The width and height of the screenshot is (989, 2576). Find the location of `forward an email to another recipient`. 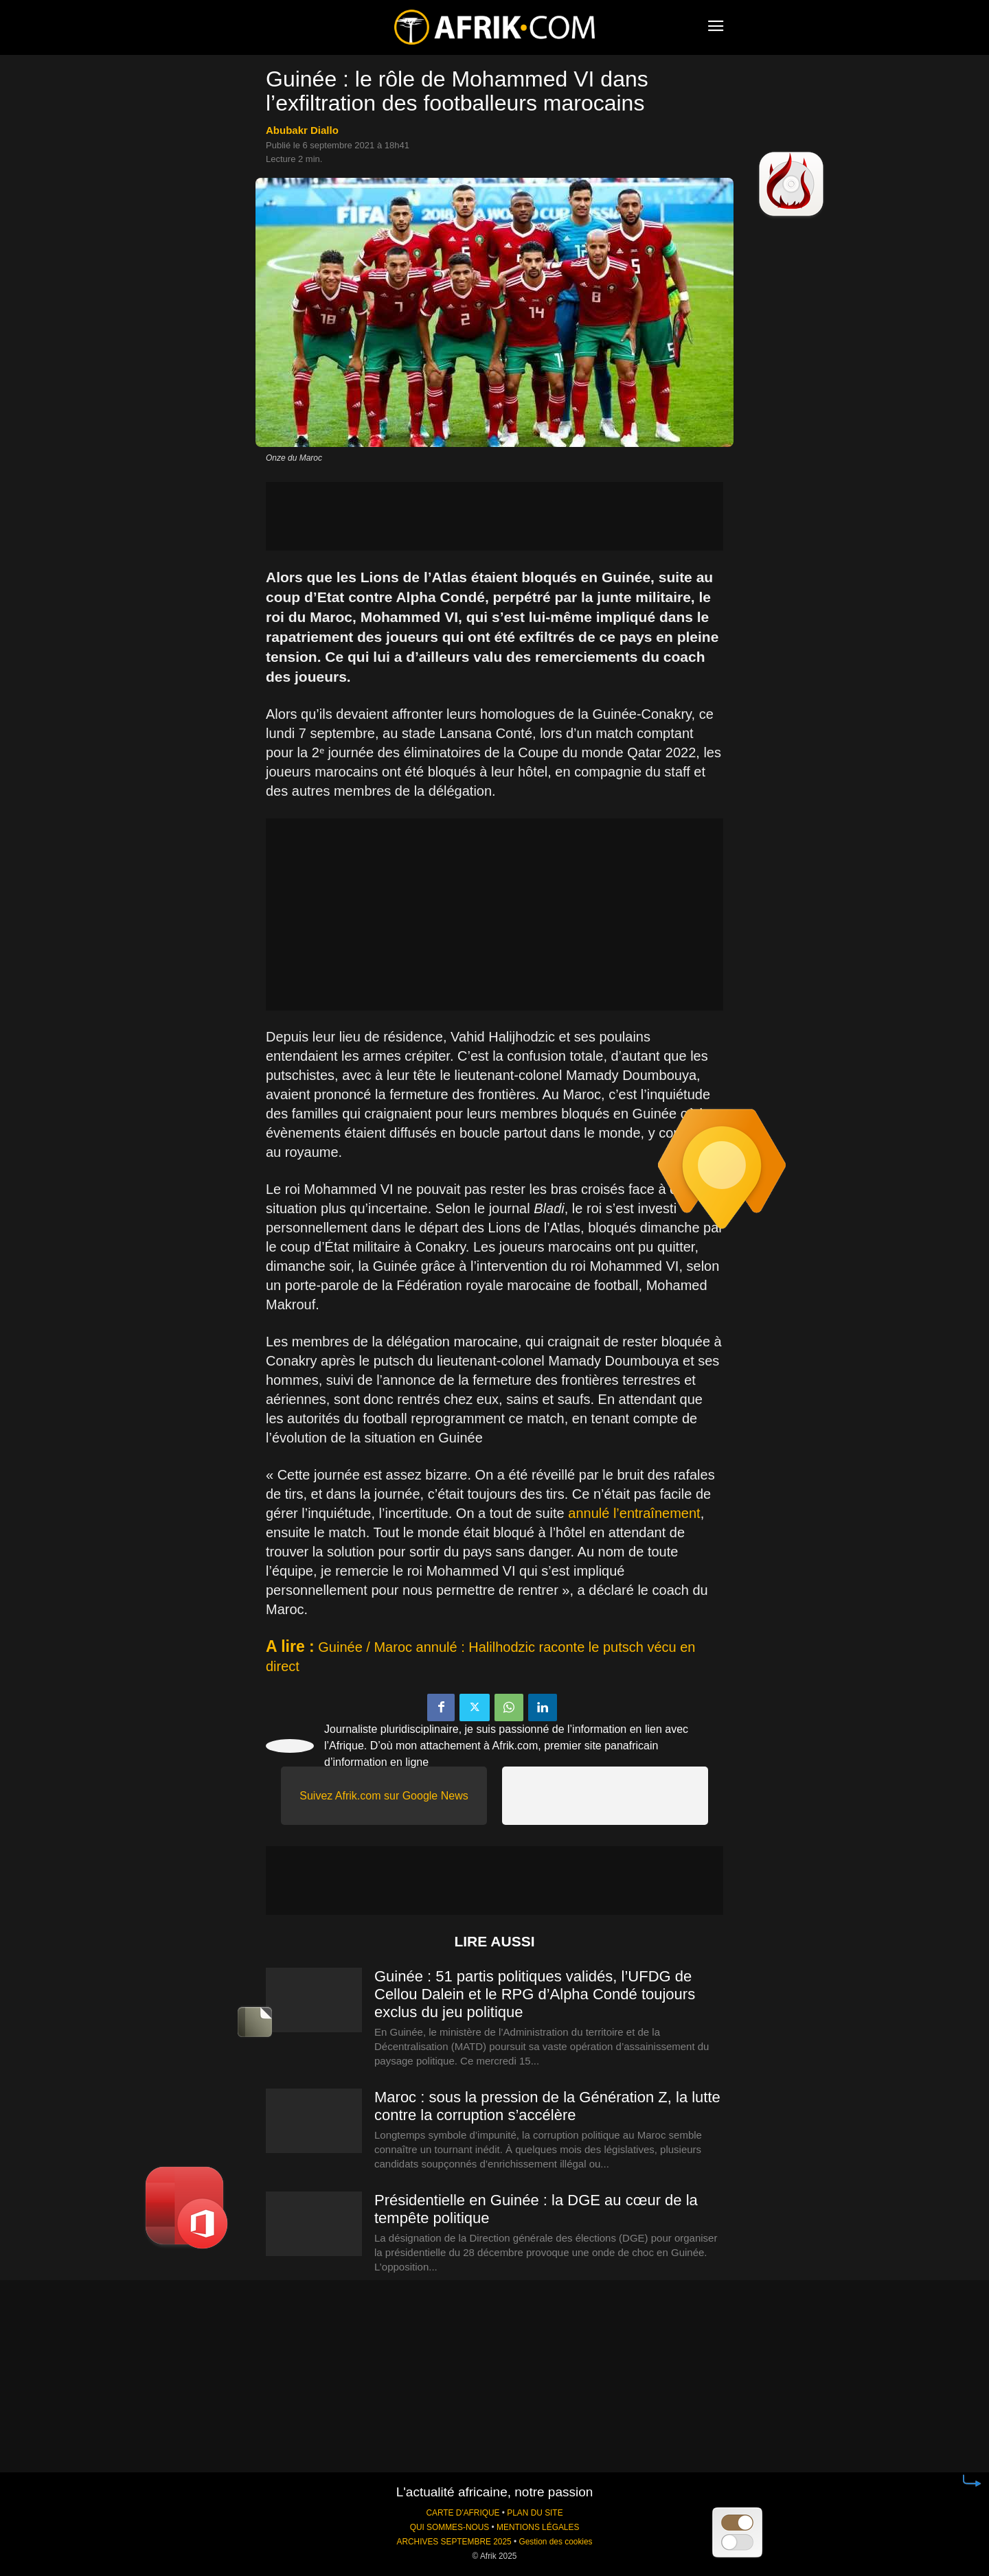

forward an email to another recipient is located at coordinates (972, 2479).